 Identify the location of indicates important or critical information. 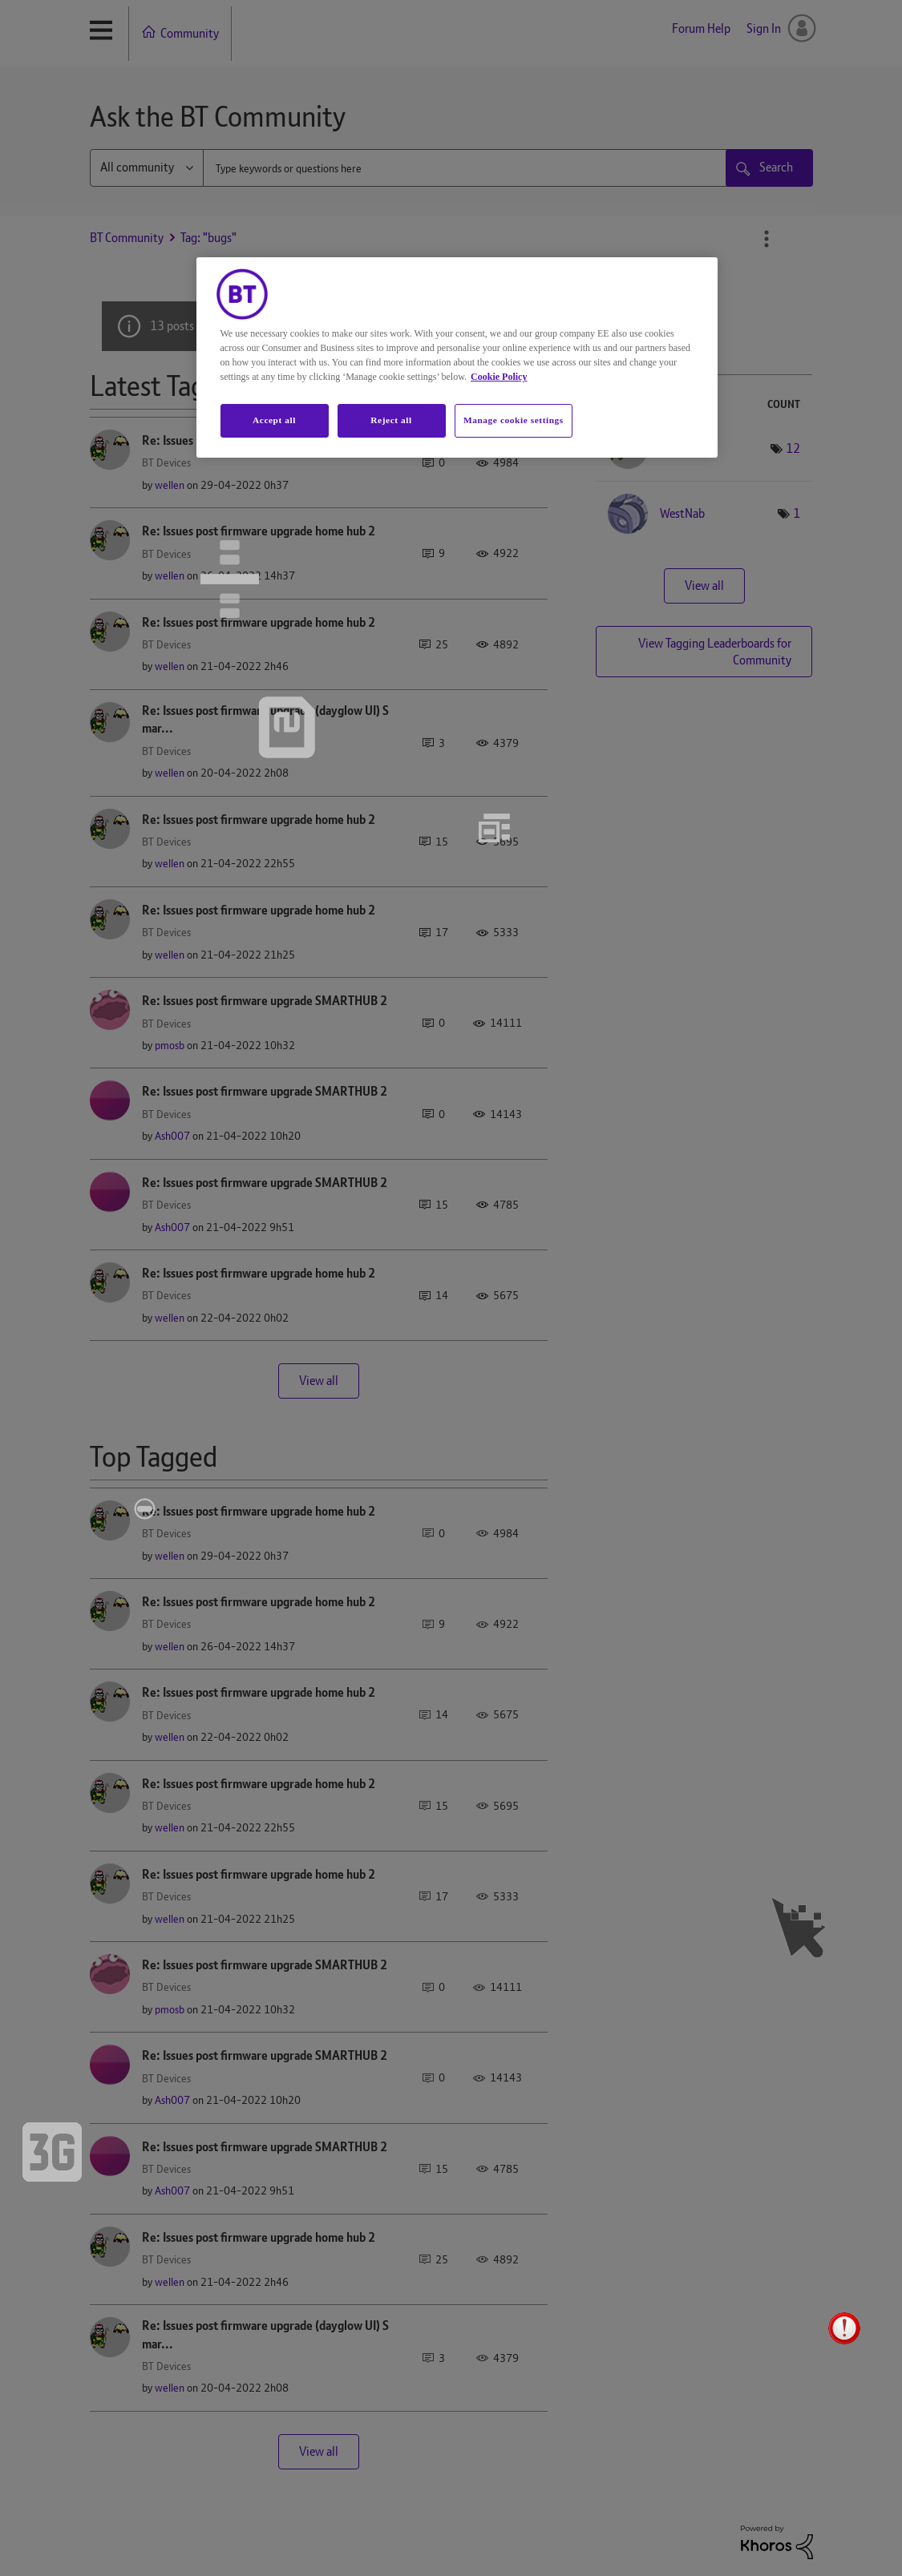
(844, 2328).